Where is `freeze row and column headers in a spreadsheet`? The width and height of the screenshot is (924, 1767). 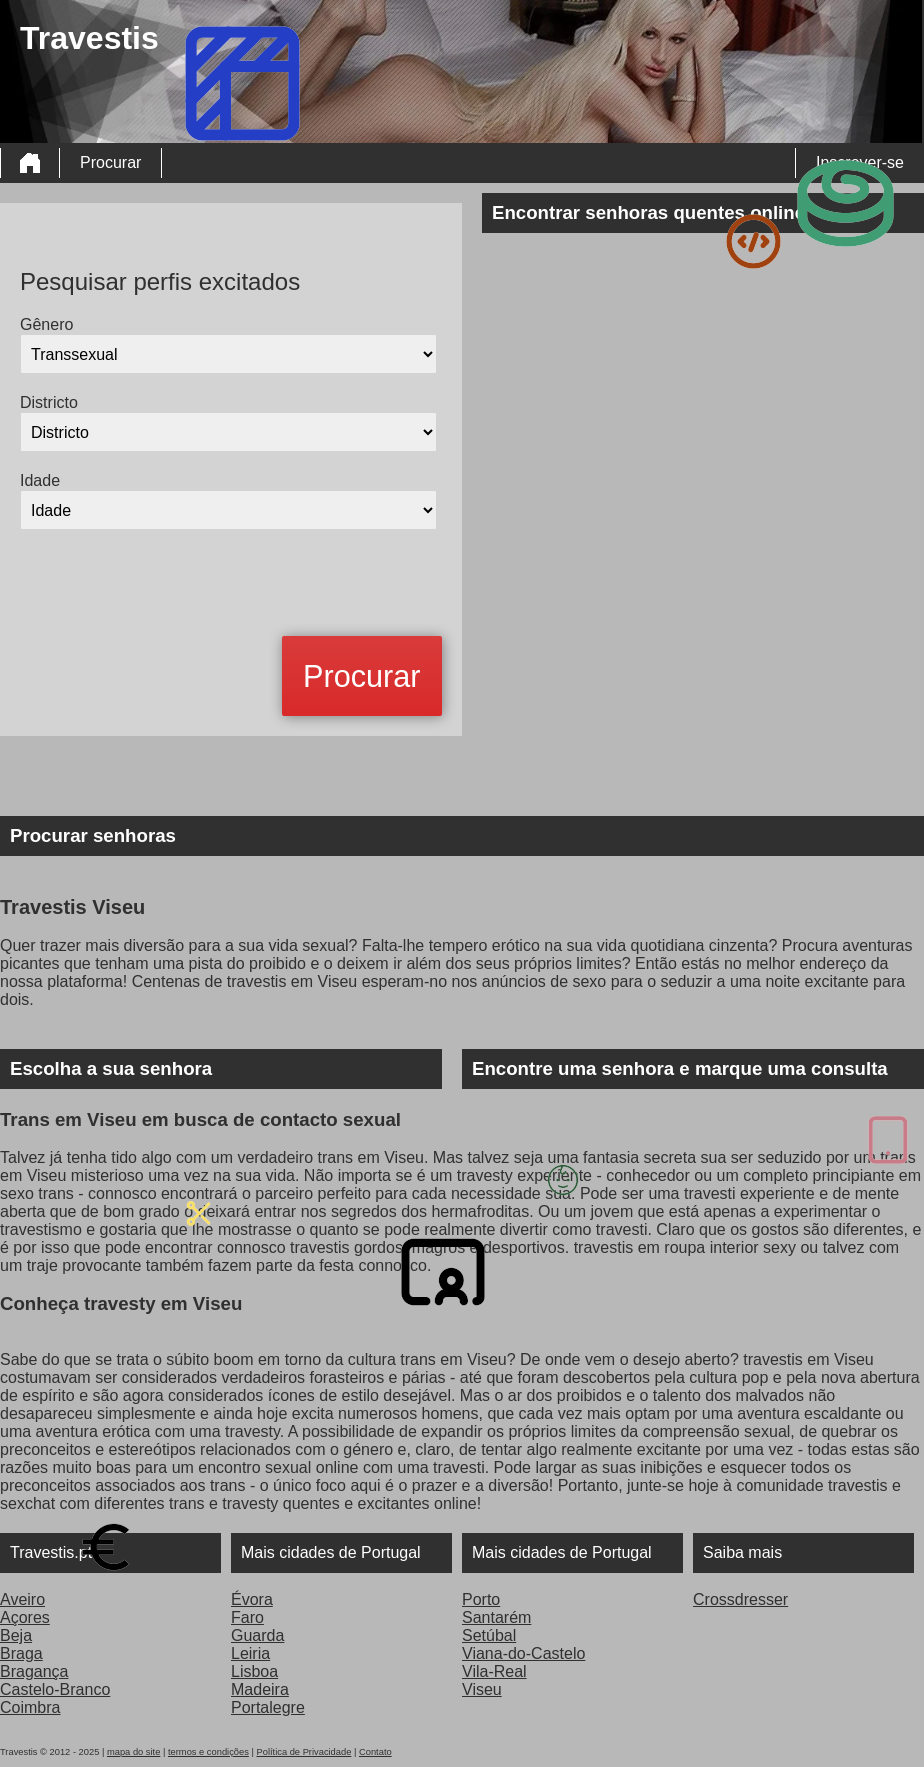 freeze row and column headers in a spreadsheet is located at coordinates (242, 83).